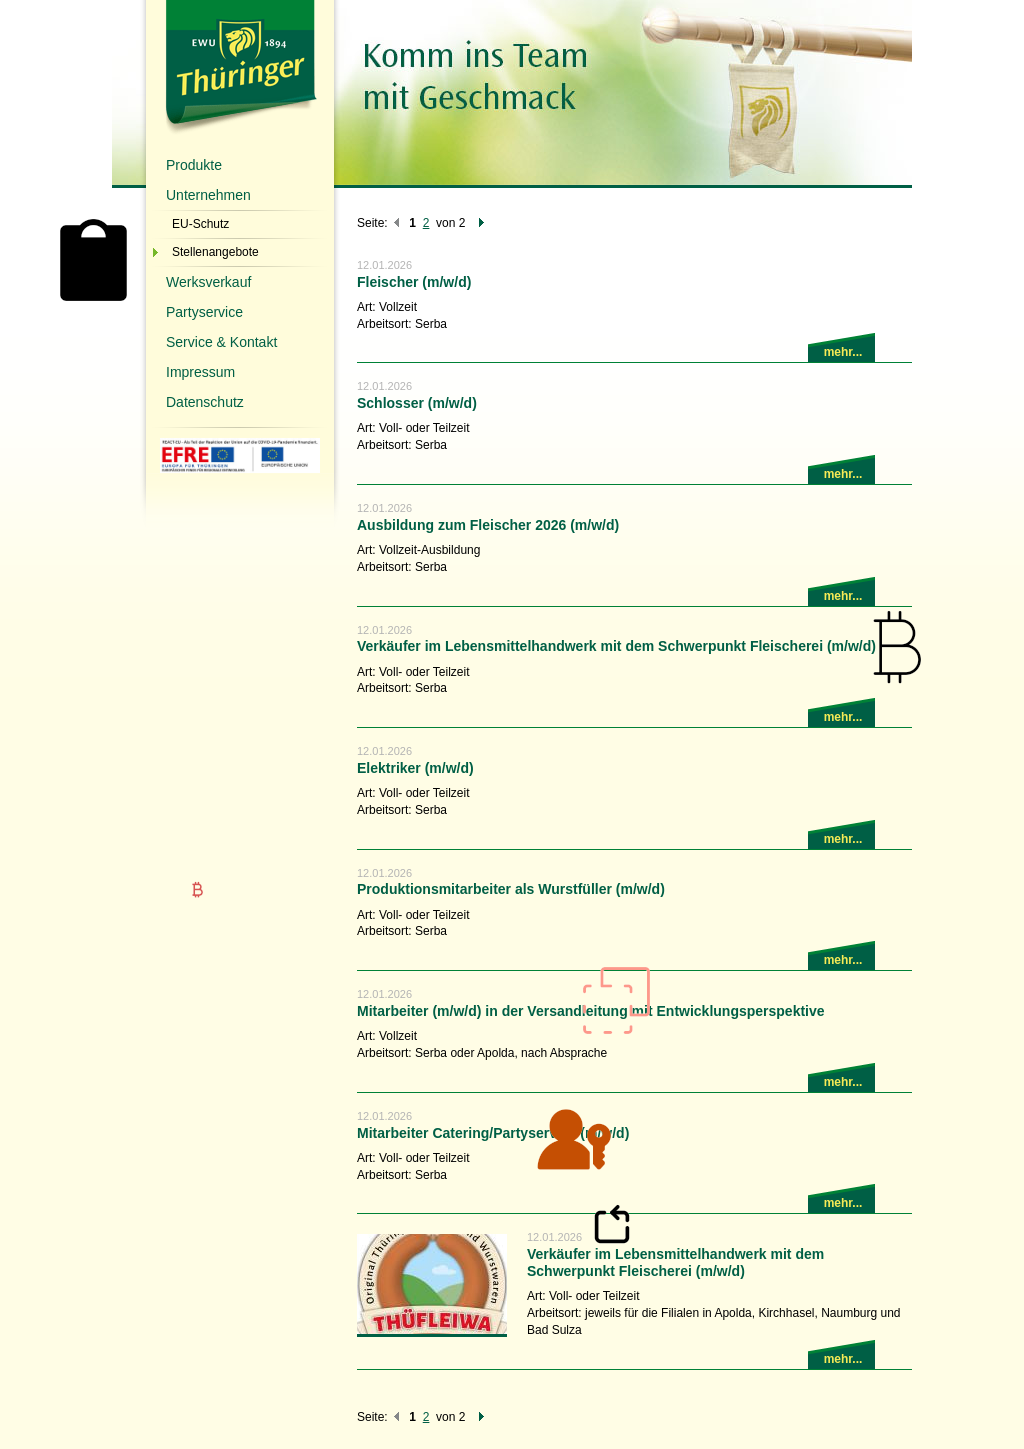 This screenshot has height=1449, width=1024. Describe the element at coordinates (616, 1000) in the screenshot. I see `bring selection to front layer` at that location.